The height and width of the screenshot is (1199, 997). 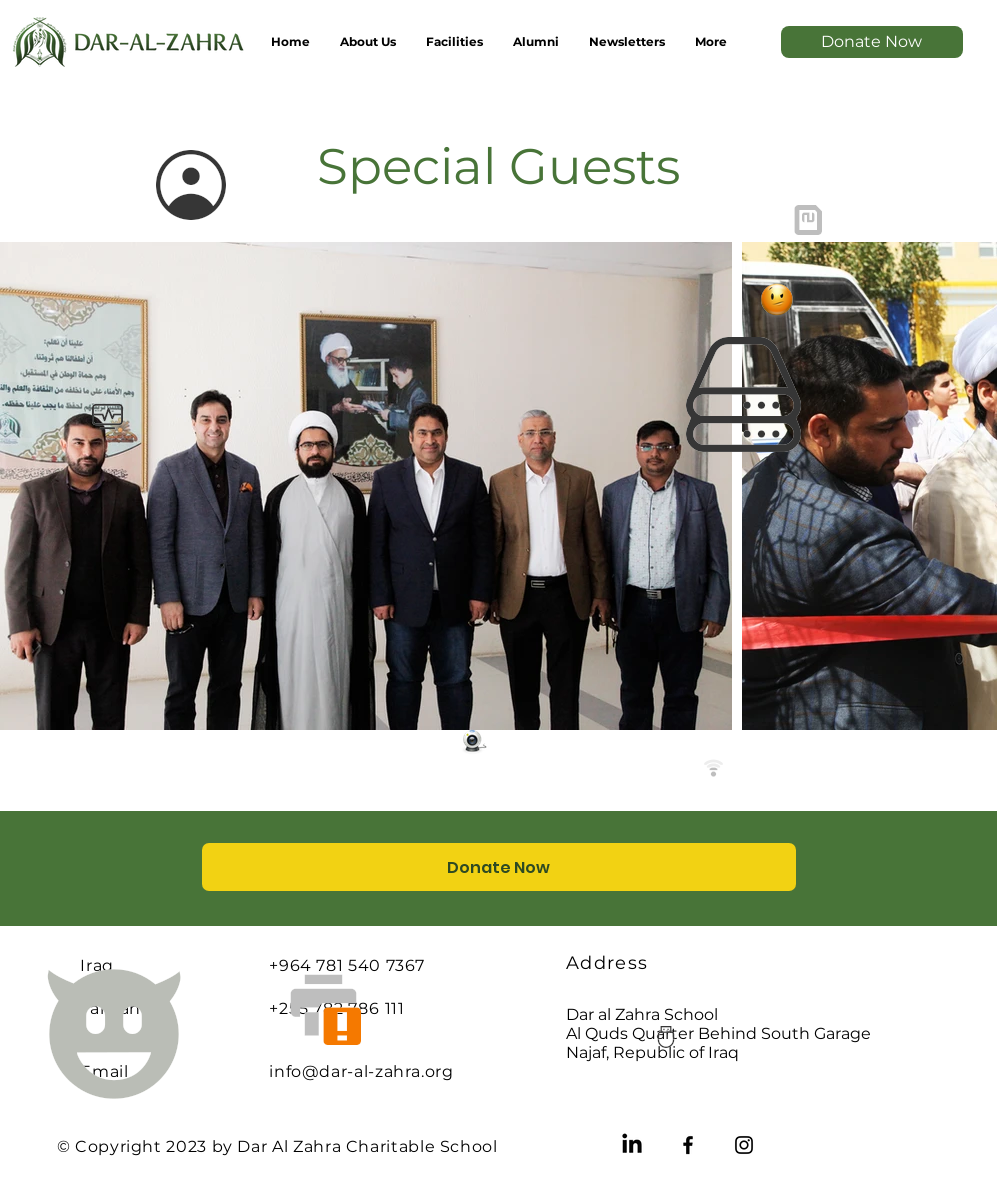 What do you see at coordinates (114, 1034) in the screenshot?
I see `insert a mischievous or playful emoji` at bounding box center [114, 1034].